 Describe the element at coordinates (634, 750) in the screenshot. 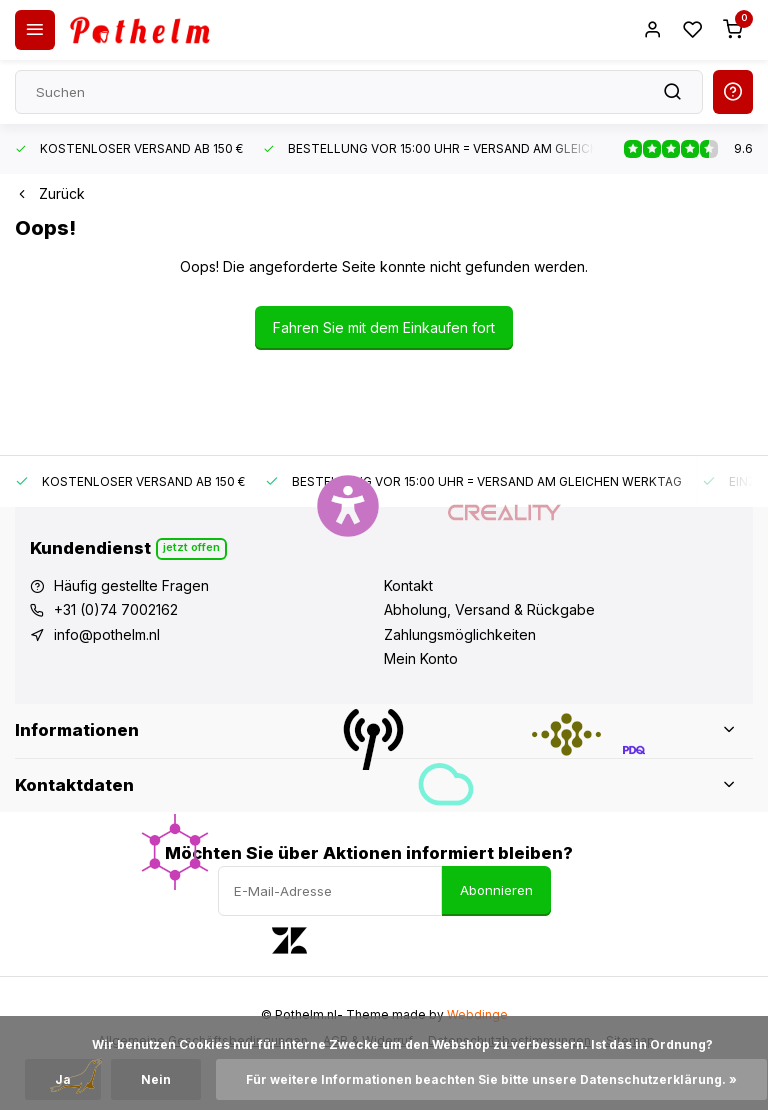

I see `PDQ software logo` at that location.